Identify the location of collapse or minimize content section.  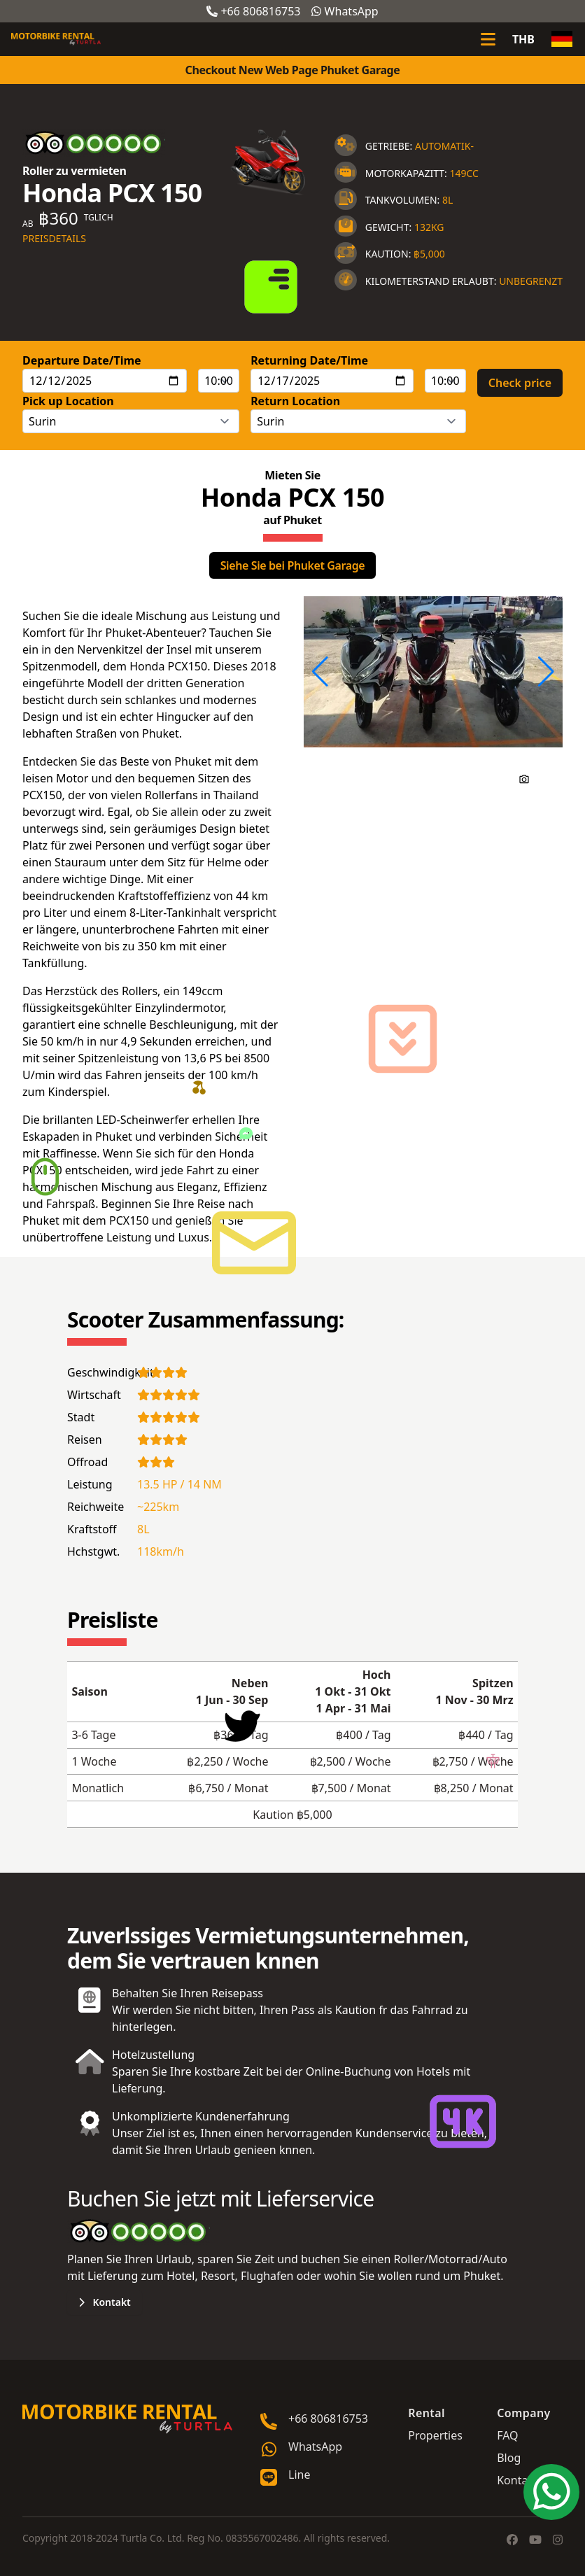
(402, 1039).